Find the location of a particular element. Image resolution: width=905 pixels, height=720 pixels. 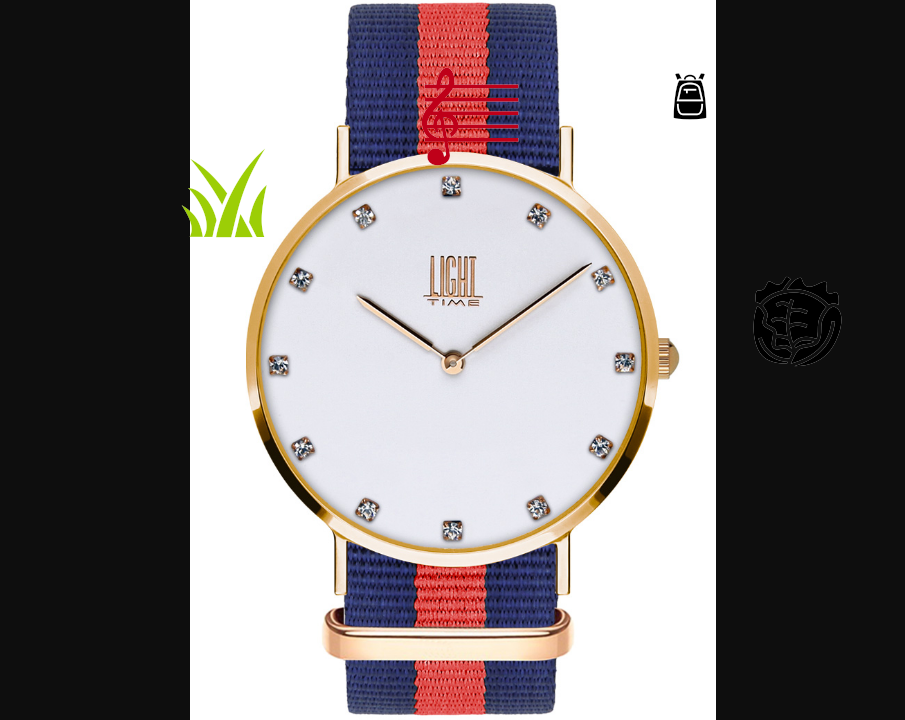

view sheet music or musical scores is located at coordinates (471, 116).